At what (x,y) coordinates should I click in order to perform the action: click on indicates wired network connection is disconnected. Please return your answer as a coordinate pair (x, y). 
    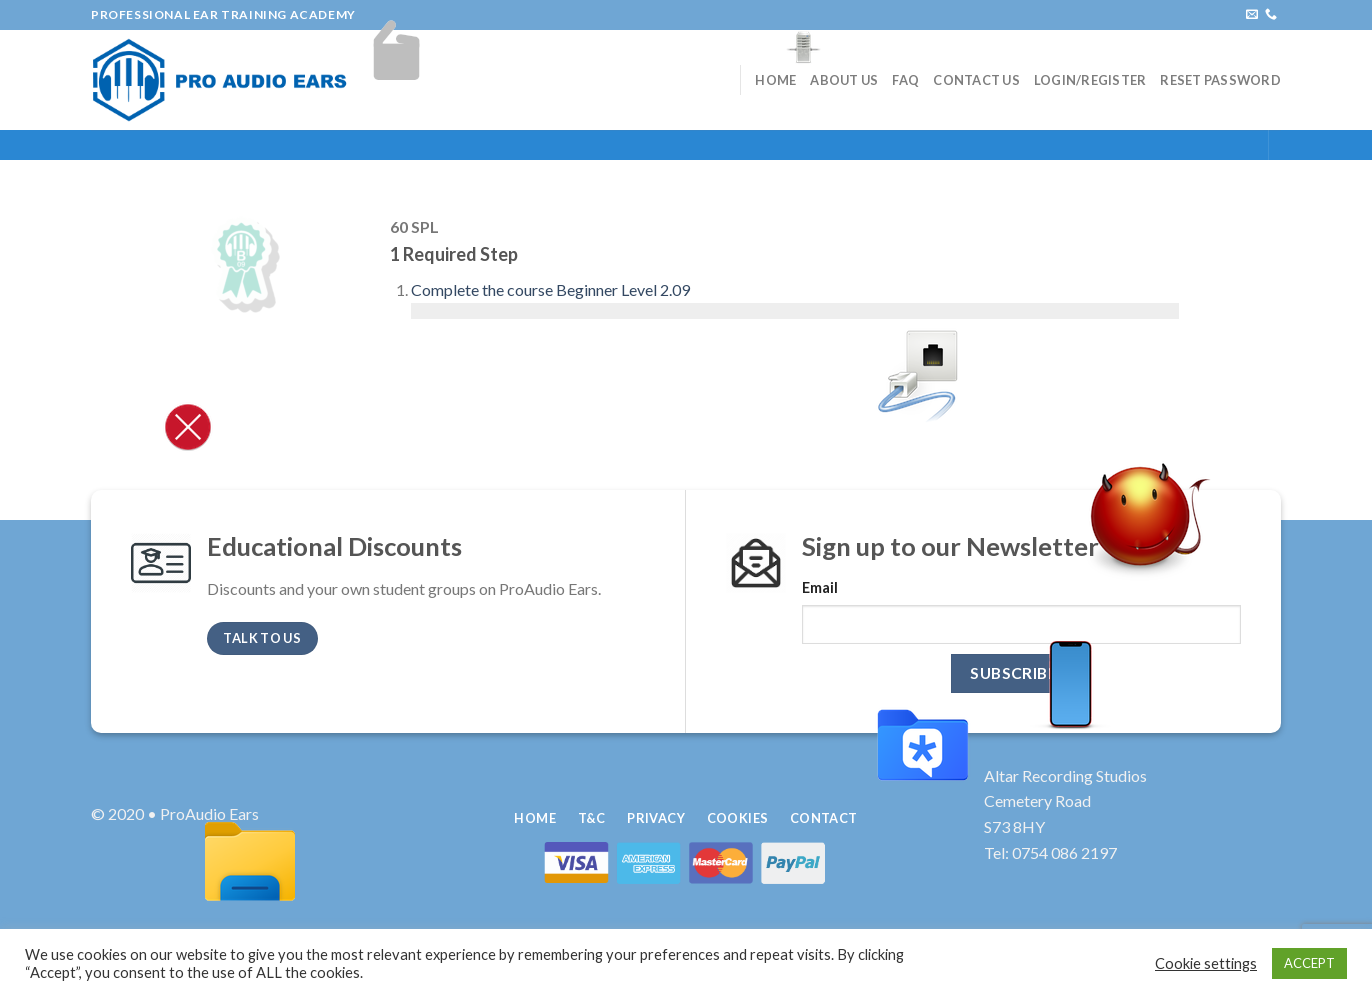
    Looking at the image, I should click on (920, 376).